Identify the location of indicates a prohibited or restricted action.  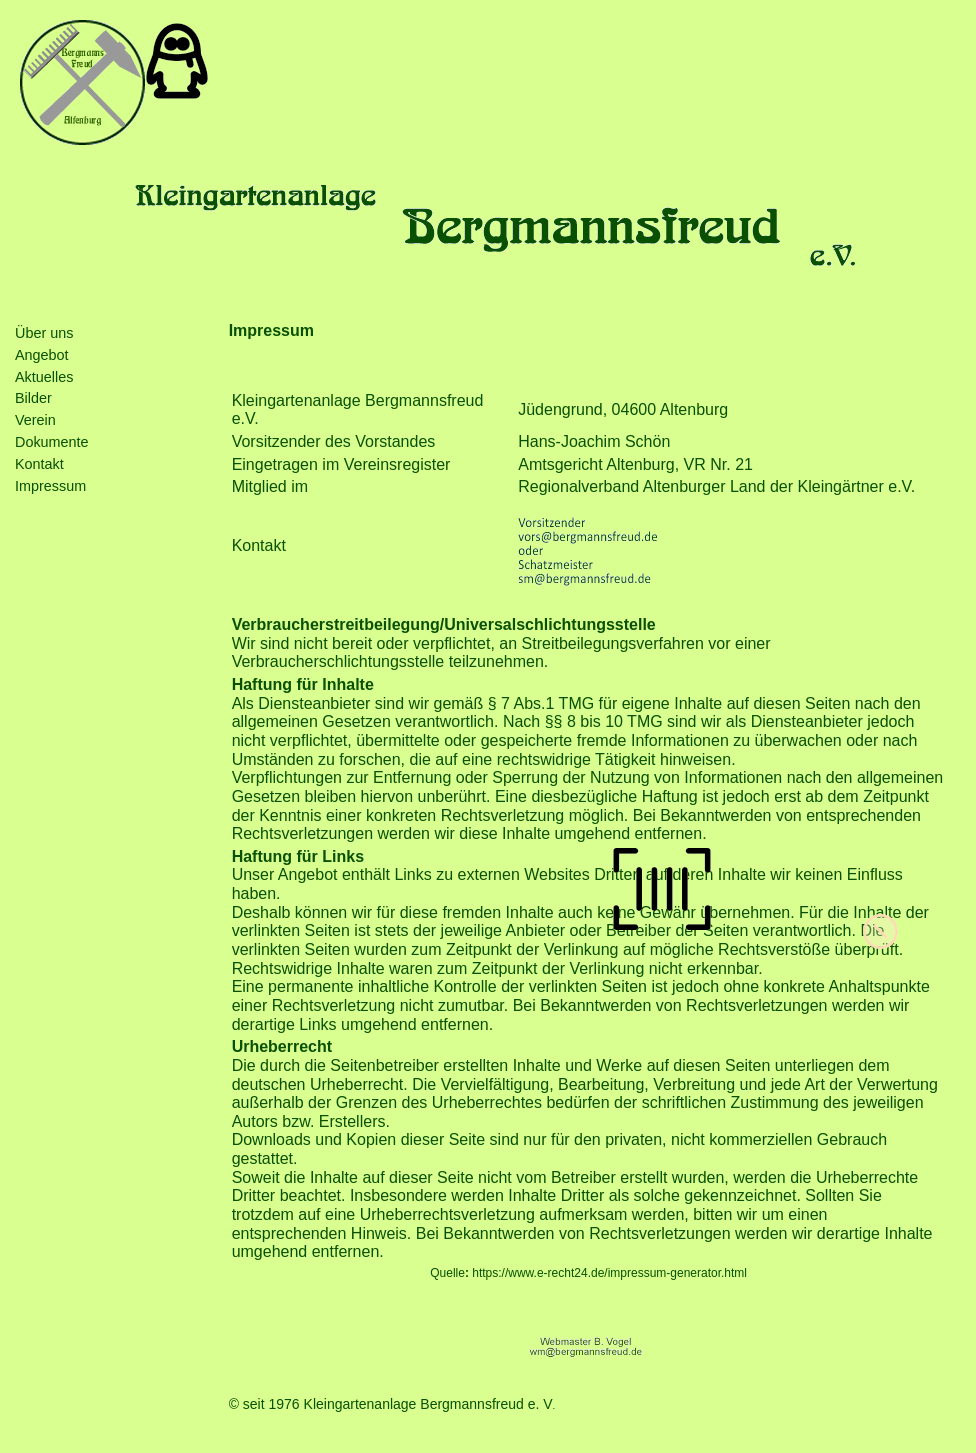
(880, 931).